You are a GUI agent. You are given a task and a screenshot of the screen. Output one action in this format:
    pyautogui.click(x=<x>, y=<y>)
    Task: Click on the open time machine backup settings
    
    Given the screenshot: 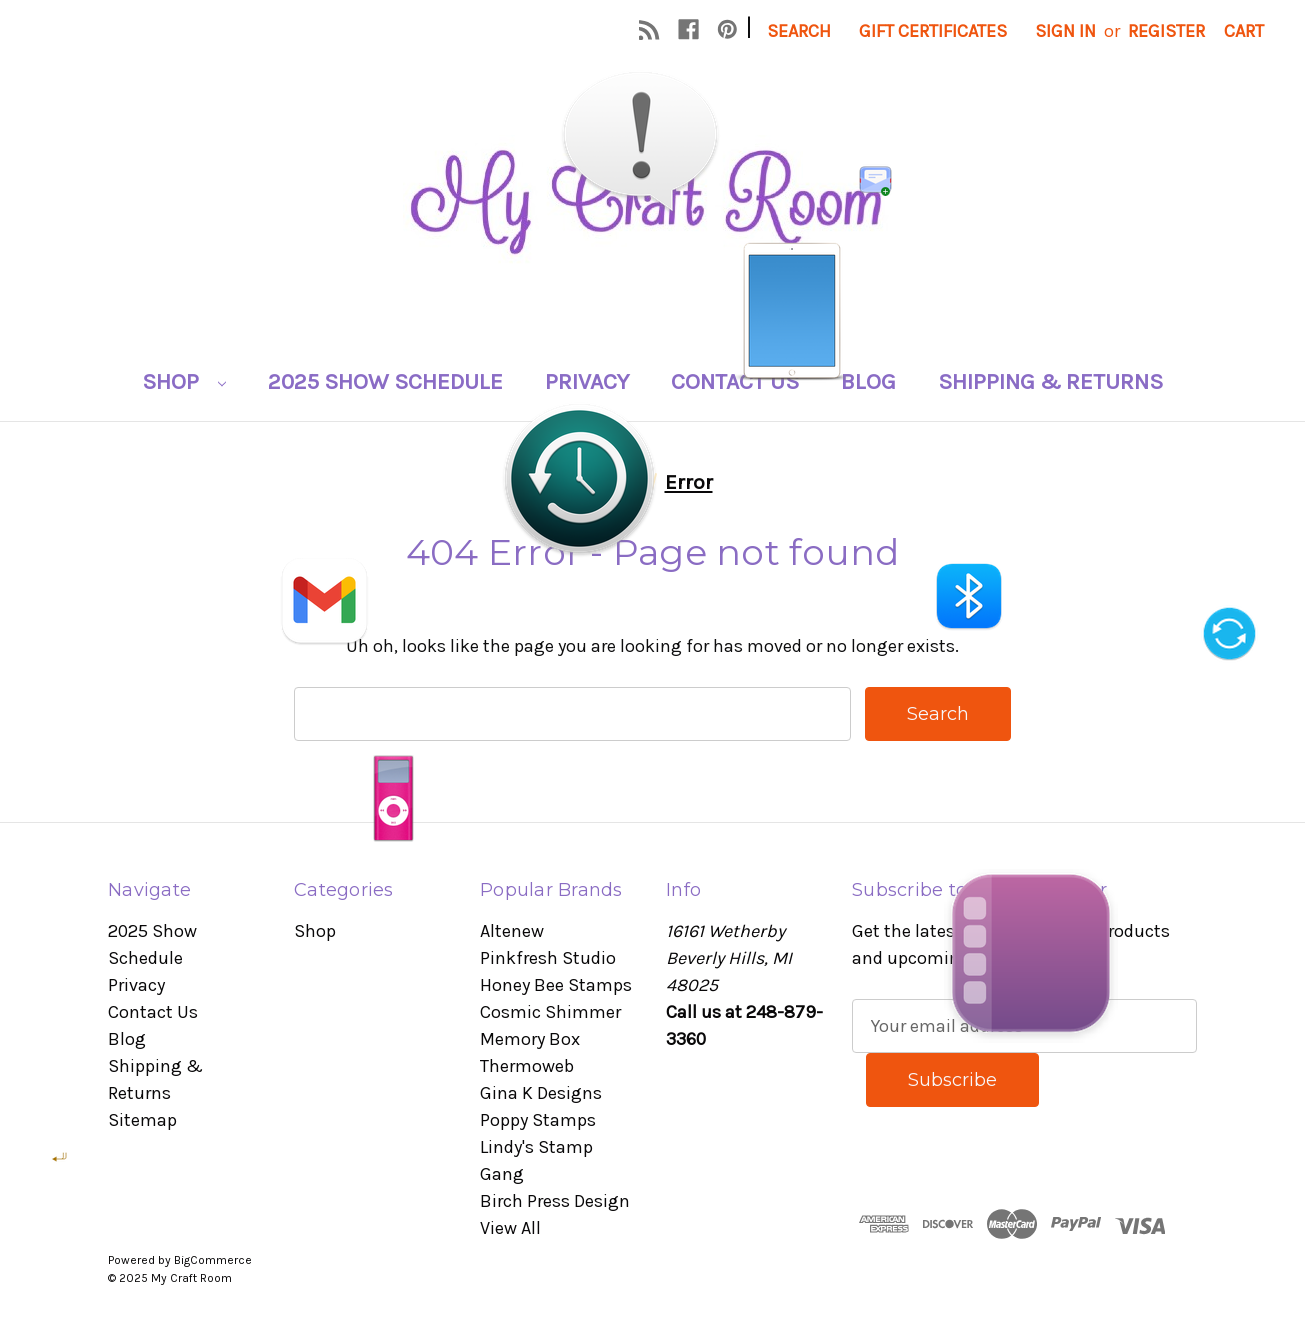 What is the action you would take?
    pyautogui.click(x=579, y=478)
    